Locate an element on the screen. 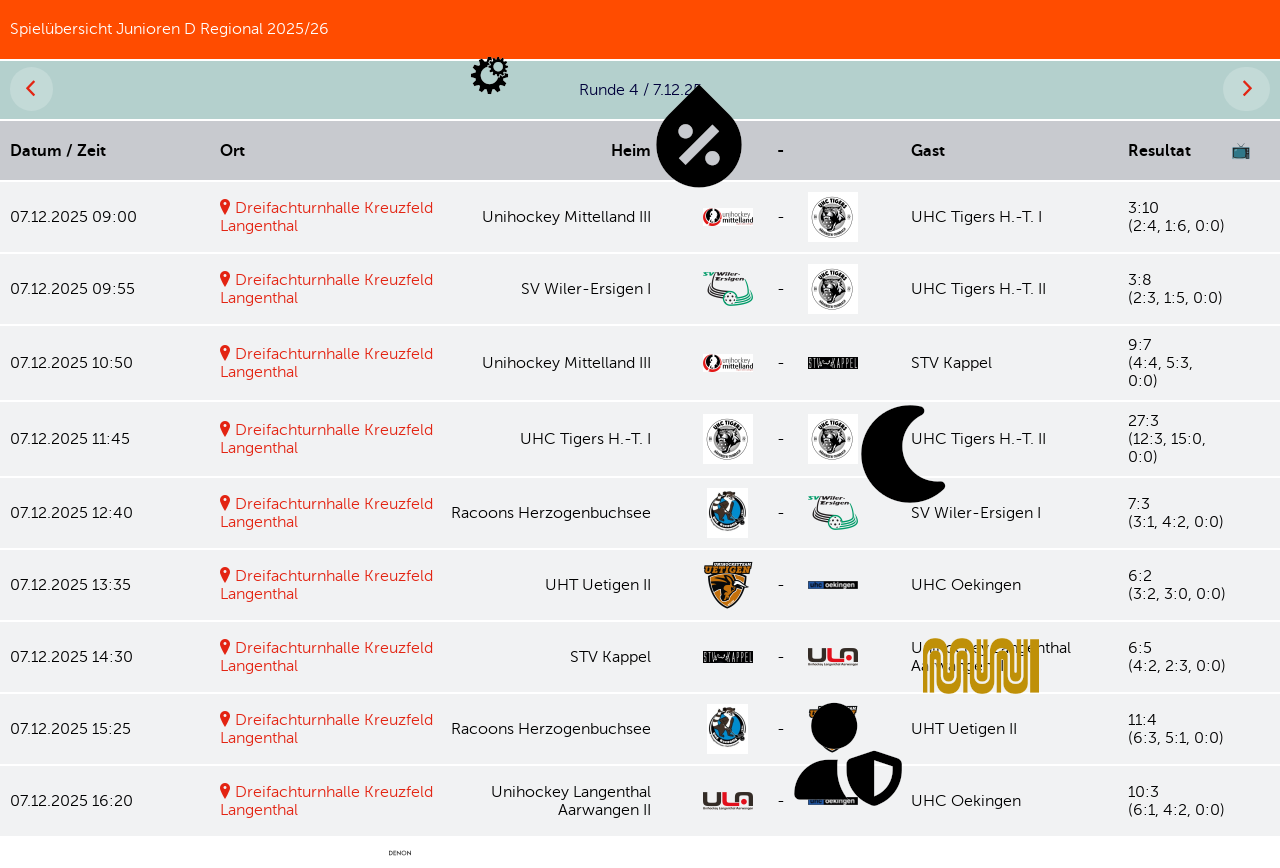 This screenshot has width=1280, height=868. san francisco municipal railway (muni) logo is located at coordinates (981, 666).